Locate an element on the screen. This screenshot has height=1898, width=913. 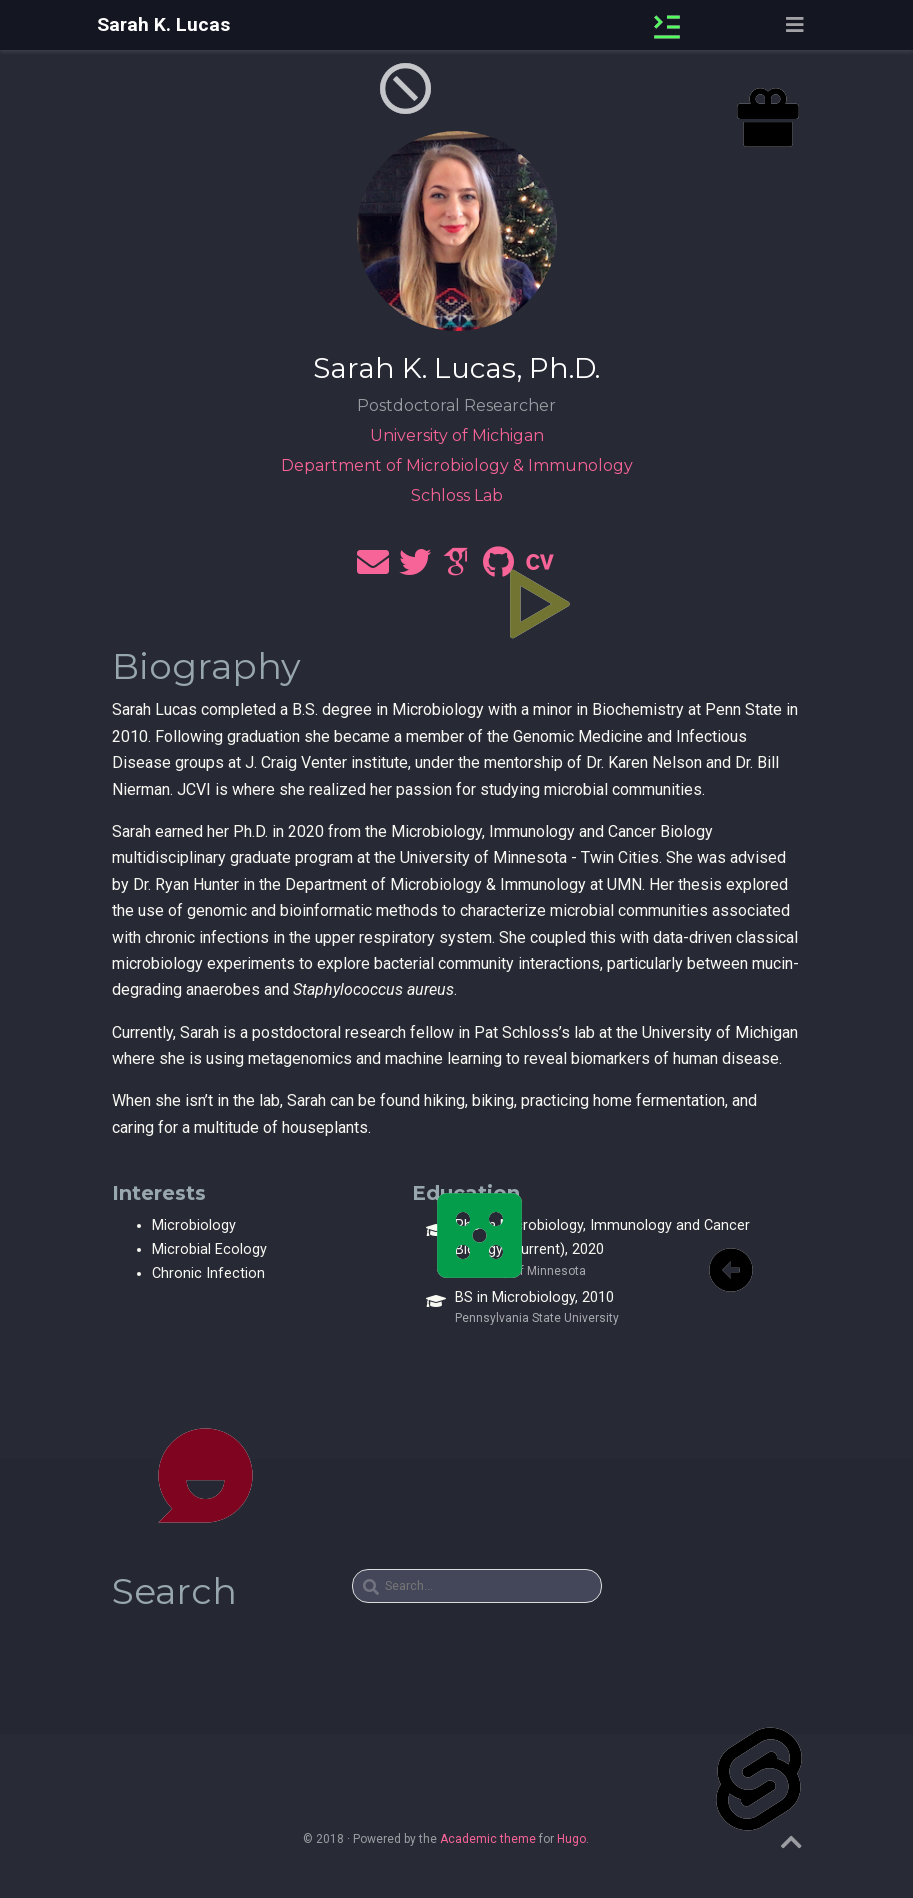
randomize or shuffle content is located at coordinates (479, 1235).